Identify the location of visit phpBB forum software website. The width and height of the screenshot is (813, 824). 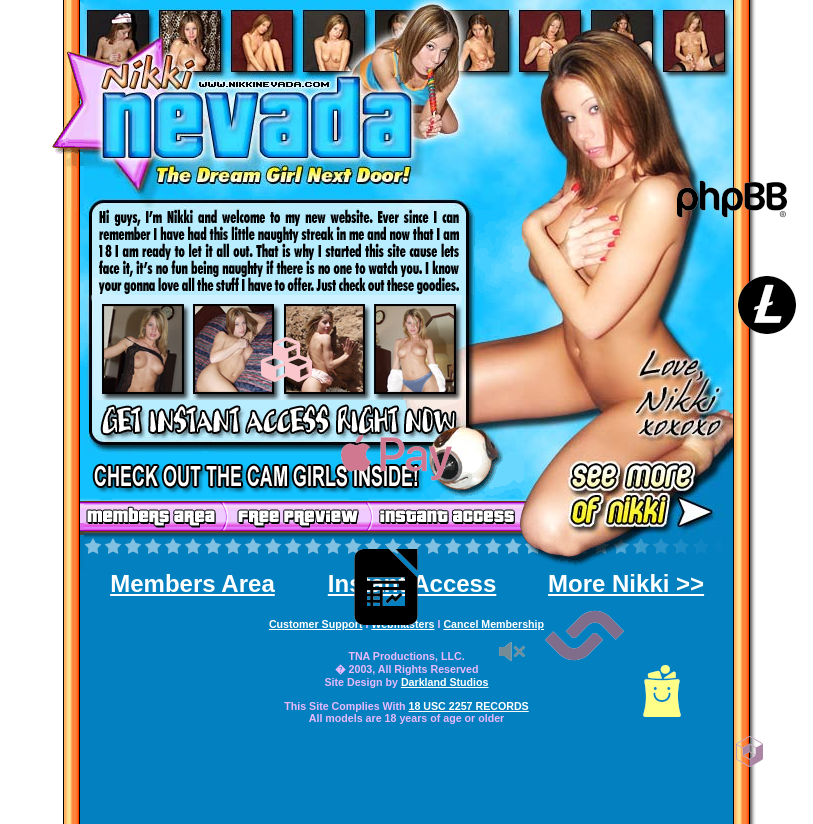
(732, 199).